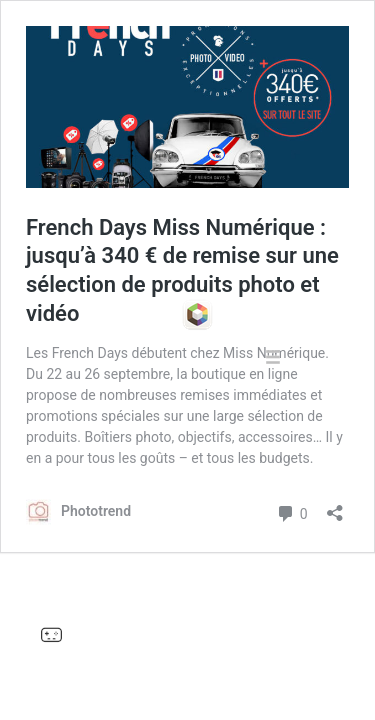  Describe the element at coordinates (197, 314) in the screenshot. I see `launch prism launcher application` at that location.